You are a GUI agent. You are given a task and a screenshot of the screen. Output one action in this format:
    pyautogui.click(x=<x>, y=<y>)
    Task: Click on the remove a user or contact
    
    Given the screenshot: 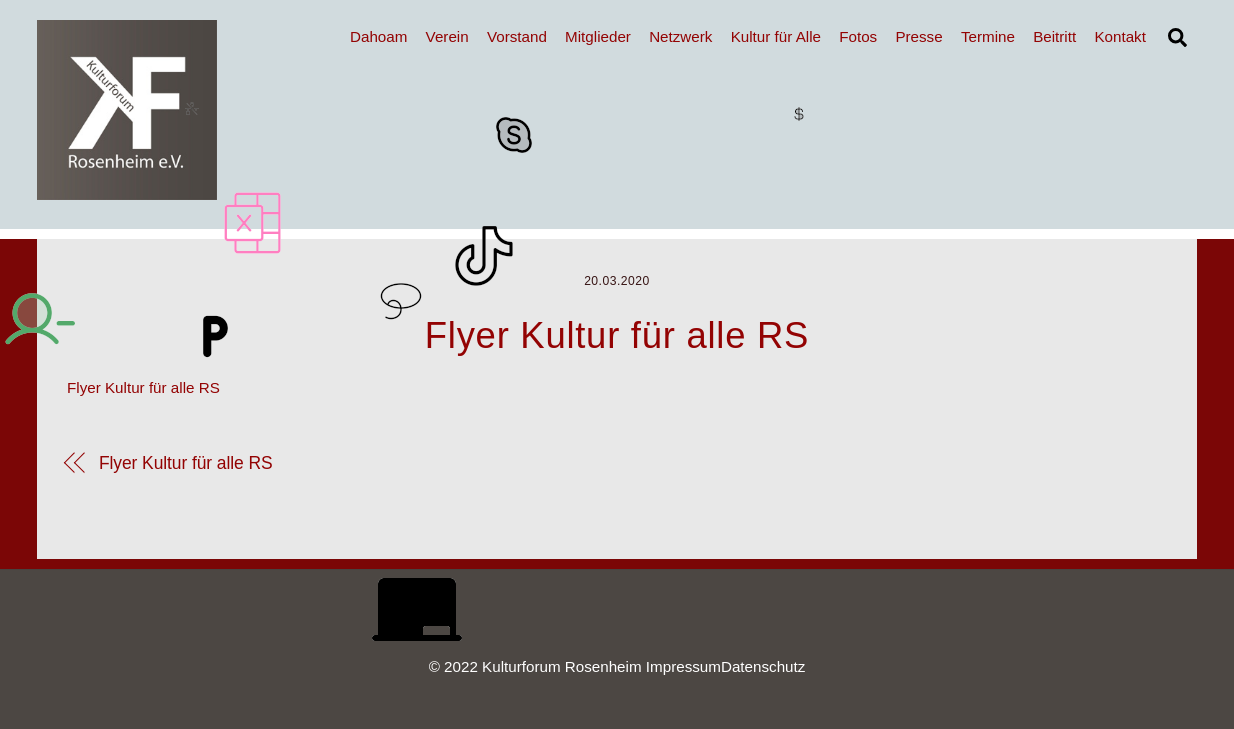 What is the action you would take?
    pyautogui.click(x=38, y=321)
    